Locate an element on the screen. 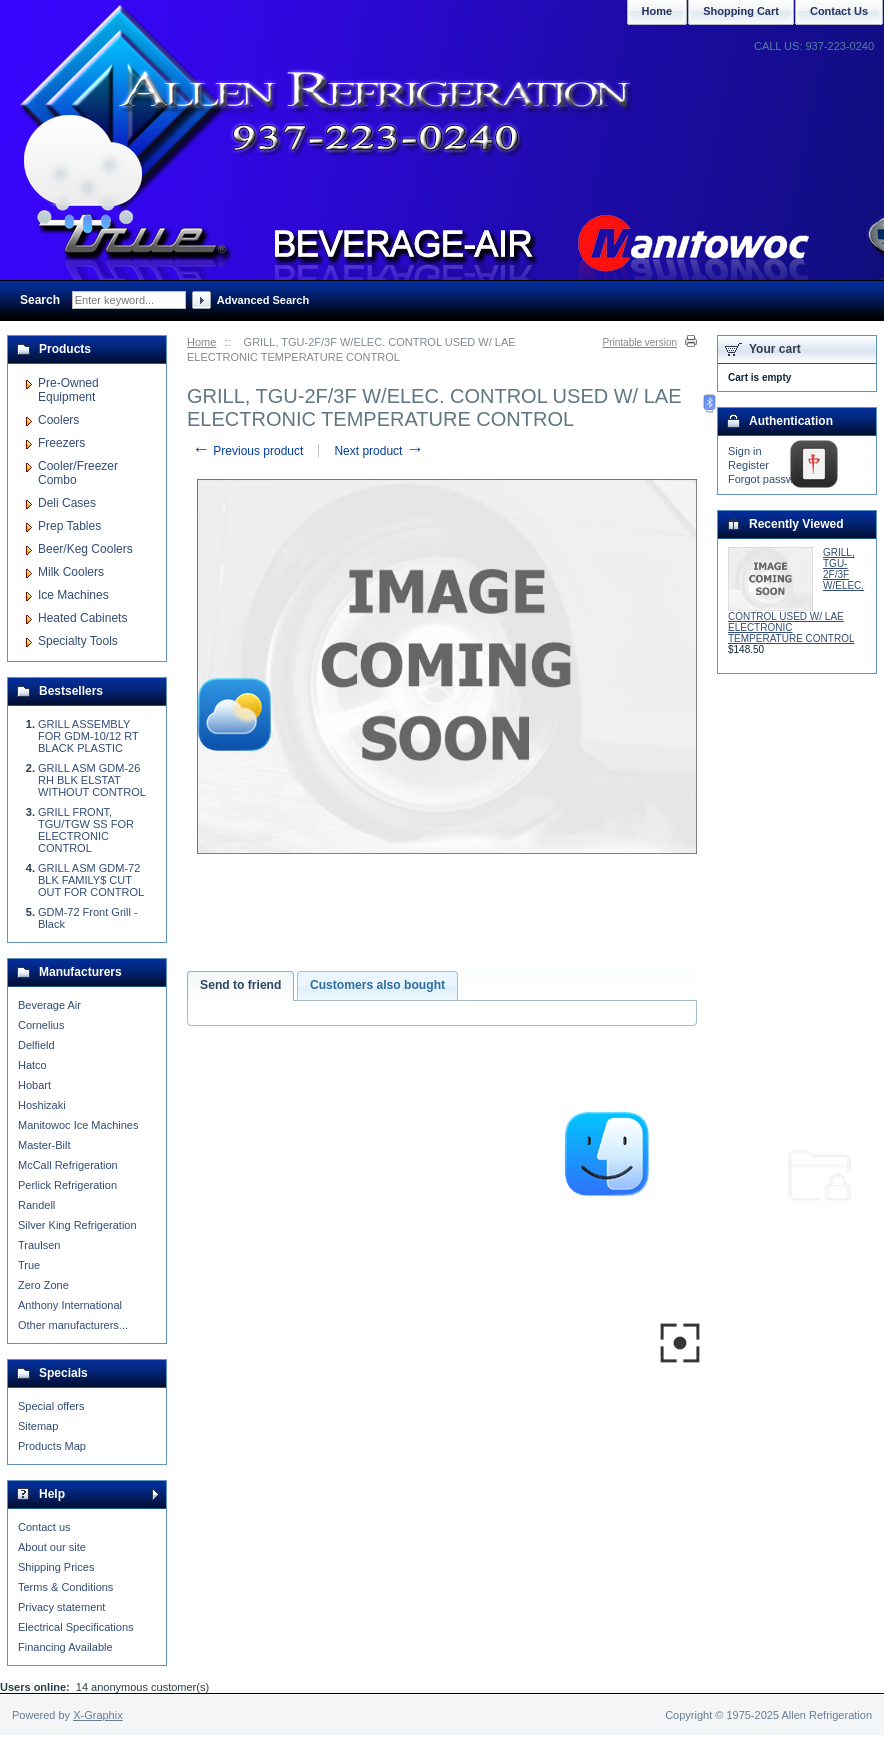 The width and height of the screenshot is (884, 1755). open Finder to browse files and folders is located at coordinates (607, 1154).